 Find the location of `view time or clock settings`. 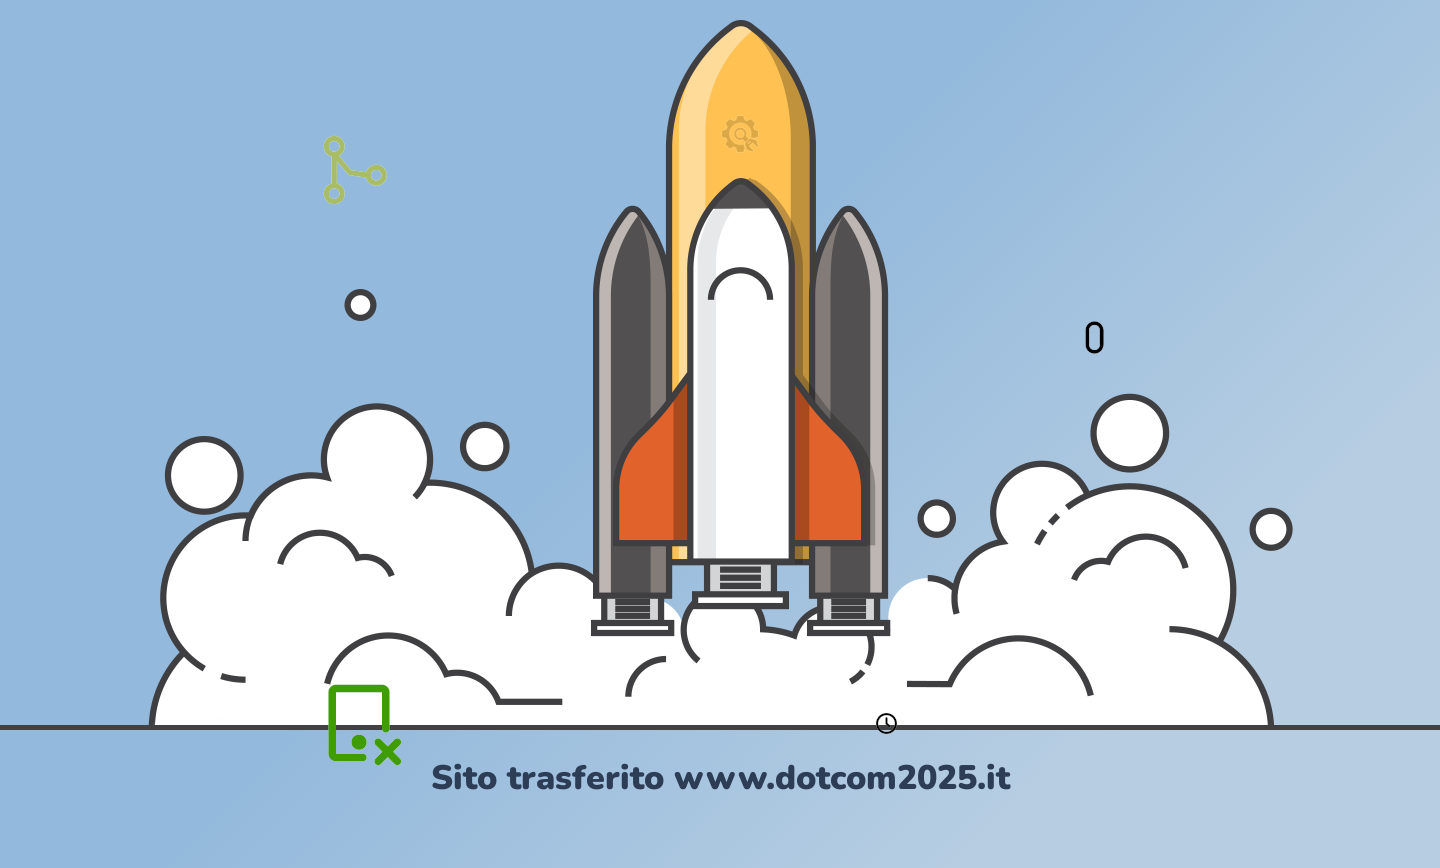

view time or clock settings is located at coordinates (886, 723).